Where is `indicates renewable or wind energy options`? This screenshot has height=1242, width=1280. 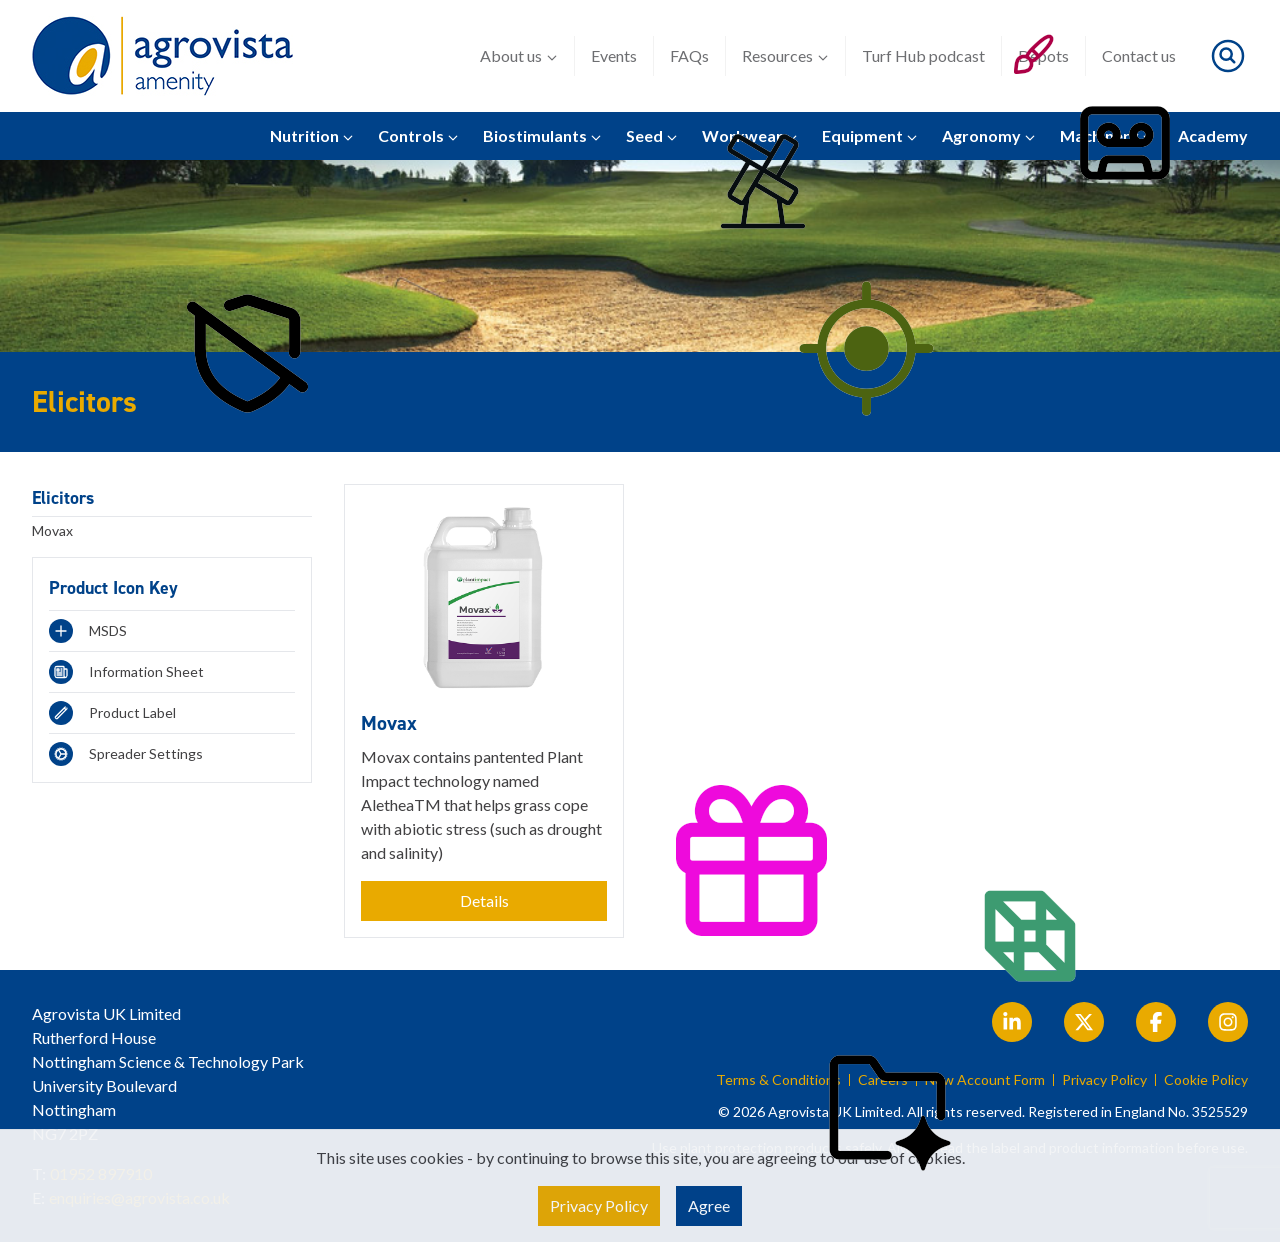 indicates renewable or wind energy options is located at coordinates (763, 183).